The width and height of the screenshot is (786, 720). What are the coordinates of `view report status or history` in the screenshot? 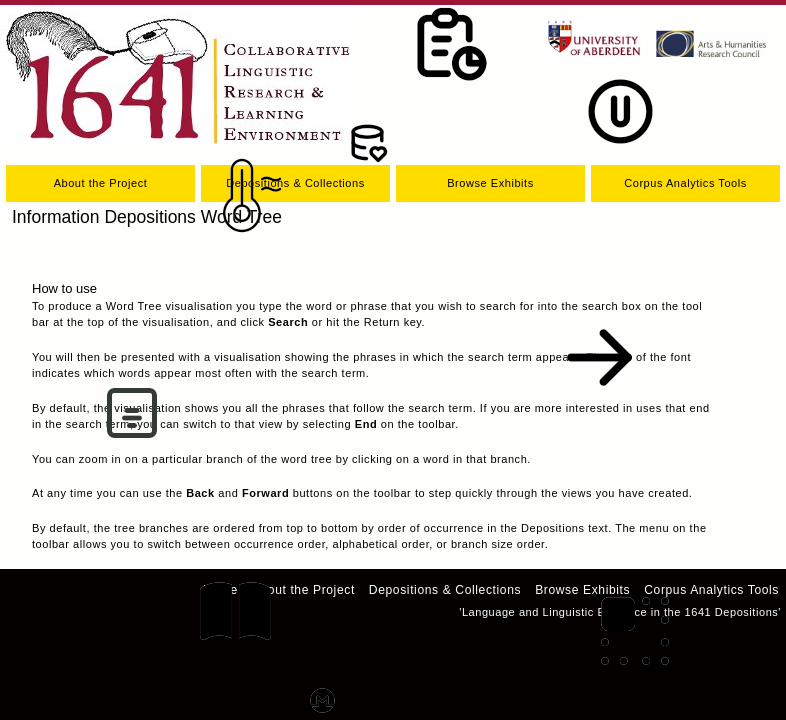 It's located at (448, 42).